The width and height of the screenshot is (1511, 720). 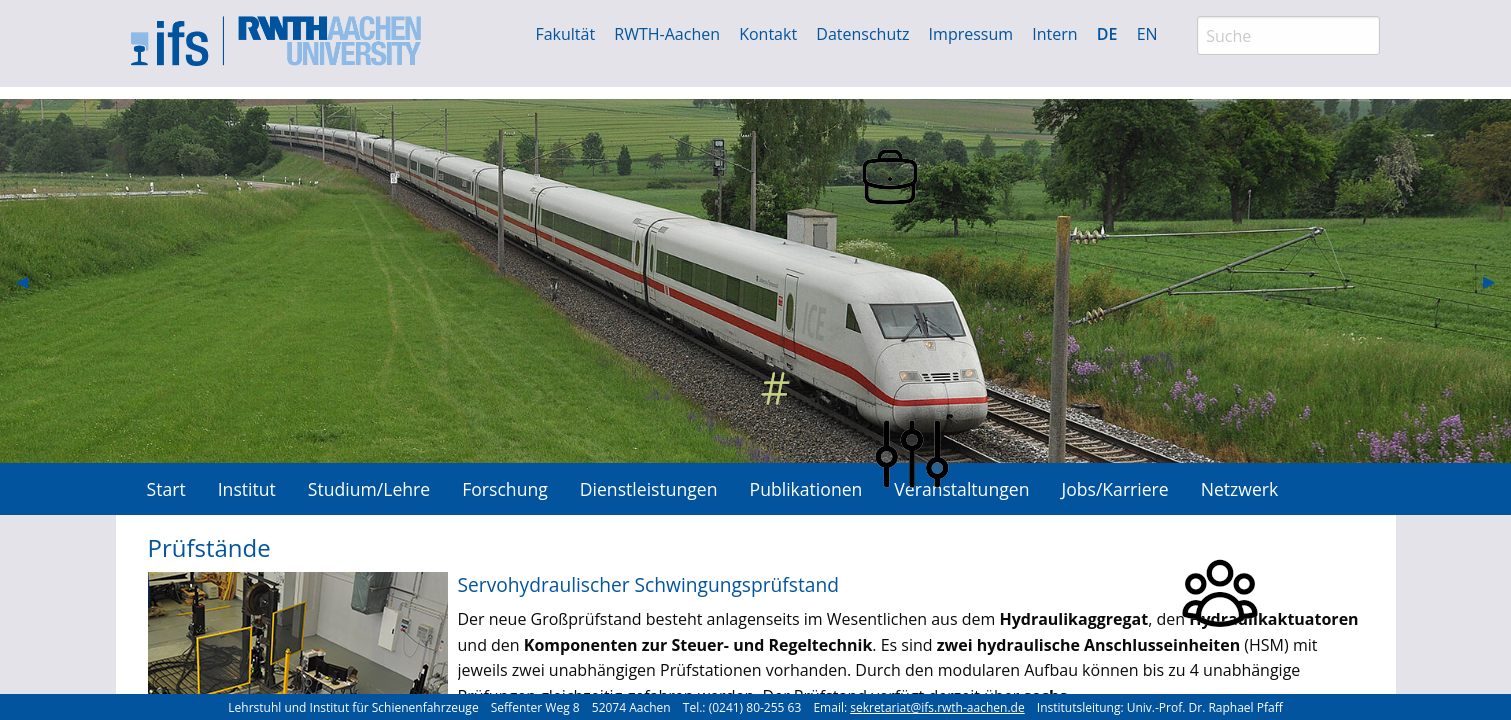 I want to click on add or search hashtags, so click(x=775, y=388).